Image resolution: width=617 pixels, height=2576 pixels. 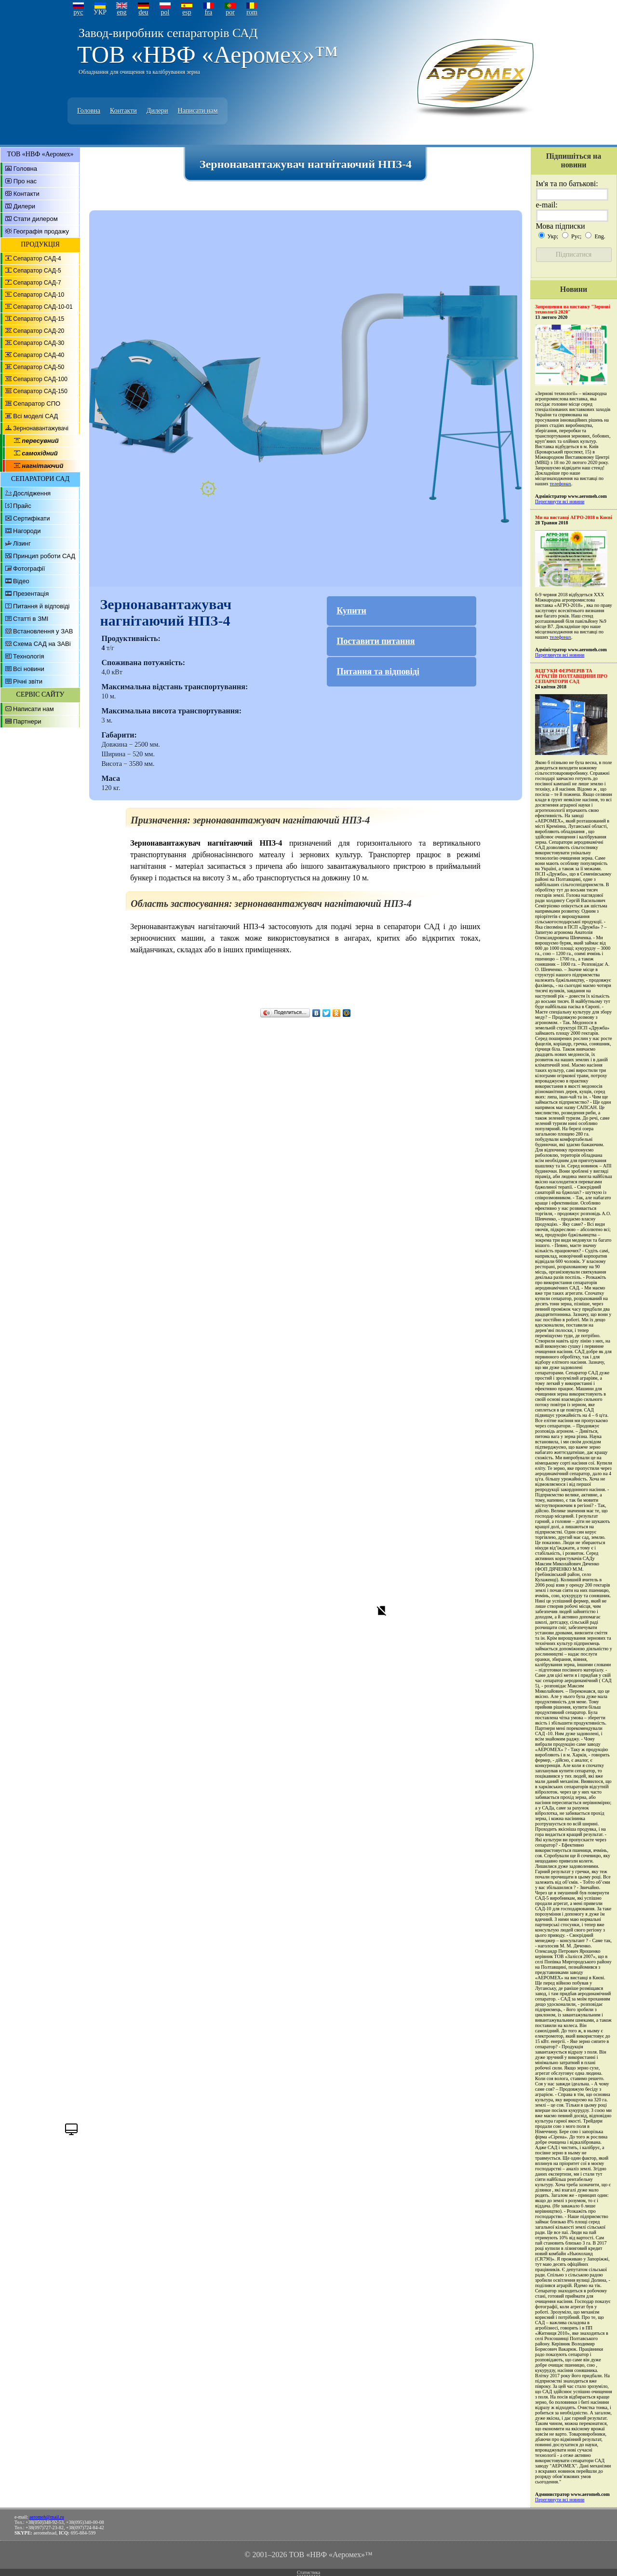 What do you see at coordinates (208, 489) in the screenshot?
I see `indicates virus or malware detected` at bounding box center [208, 489].